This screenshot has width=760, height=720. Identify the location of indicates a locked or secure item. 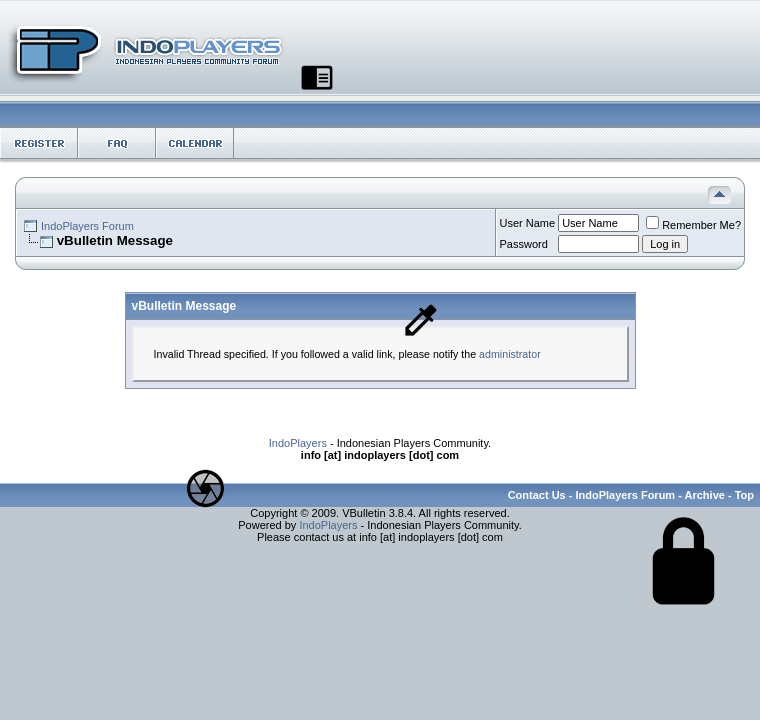
(683, 563).